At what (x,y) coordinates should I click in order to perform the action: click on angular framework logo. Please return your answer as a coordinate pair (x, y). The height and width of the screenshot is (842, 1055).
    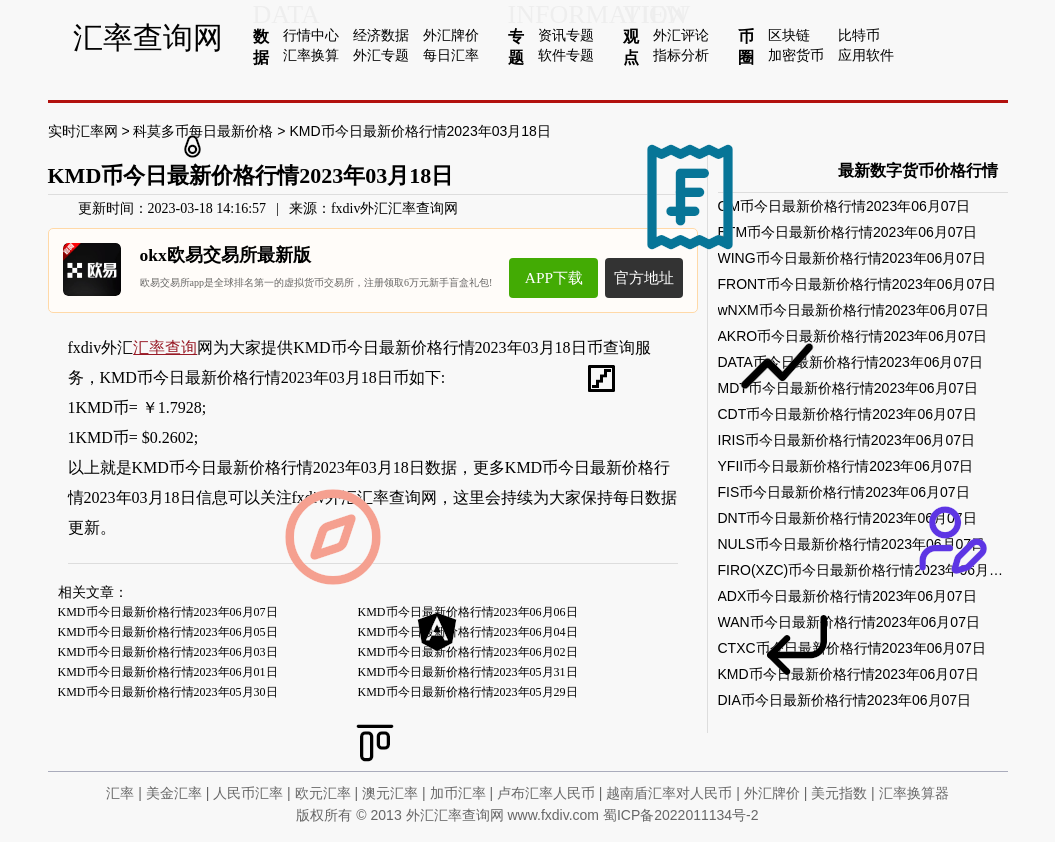
    Looking at the image, I should click on (437, 632).